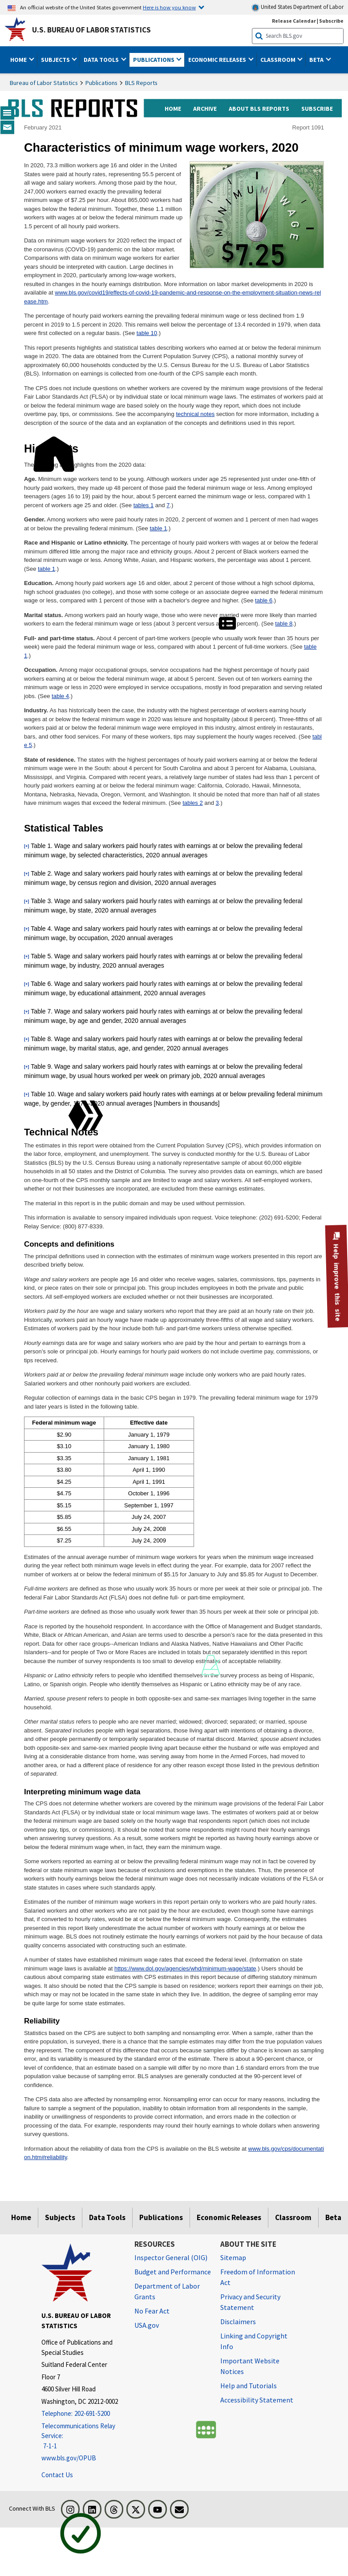 This screenshot has height=2576, width=348. What do you see at coordinates (206, 2430) in the screenshot?
I see `access dental or oral health features` at bounding box center [206, 2430].